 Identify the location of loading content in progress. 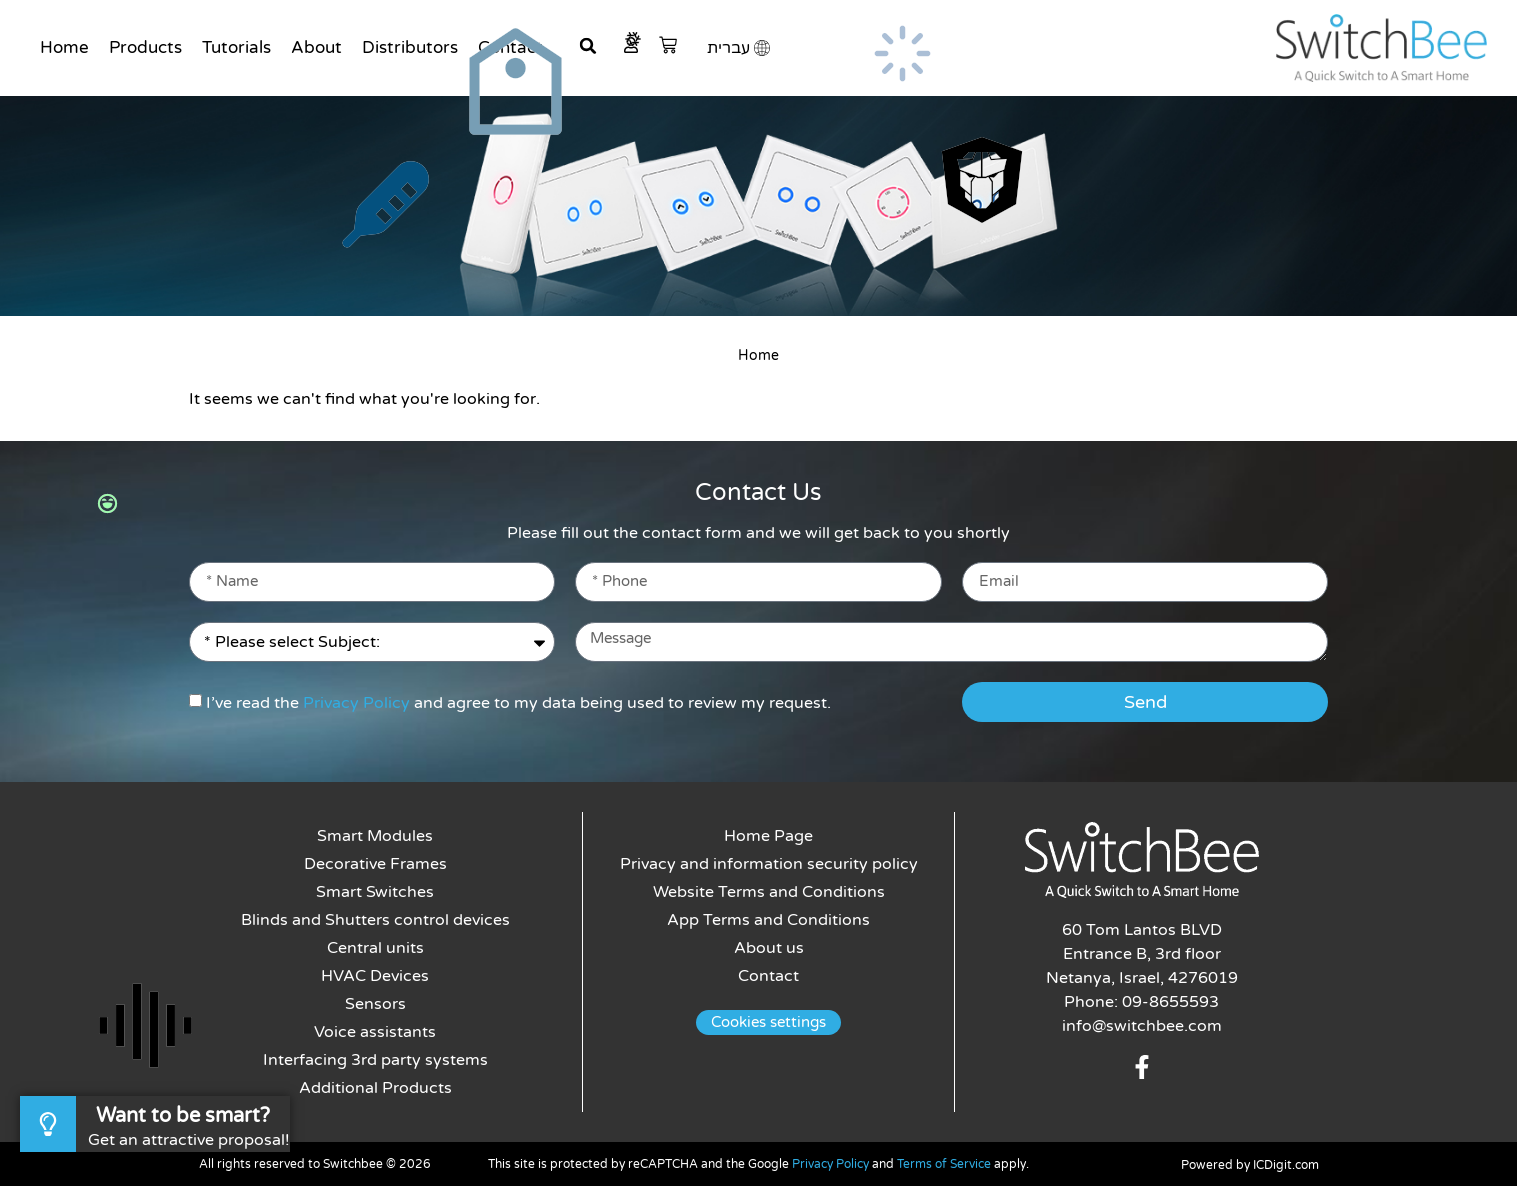
(902, 53).